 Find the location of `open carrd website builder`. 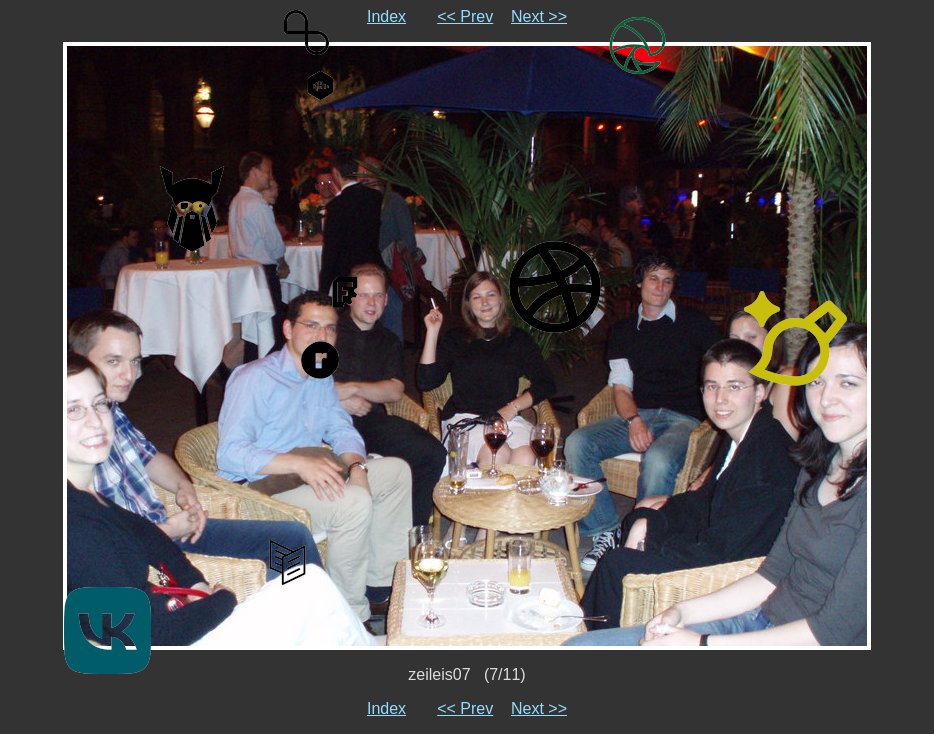

open carrd website builder is located at coordinates (287, 562).